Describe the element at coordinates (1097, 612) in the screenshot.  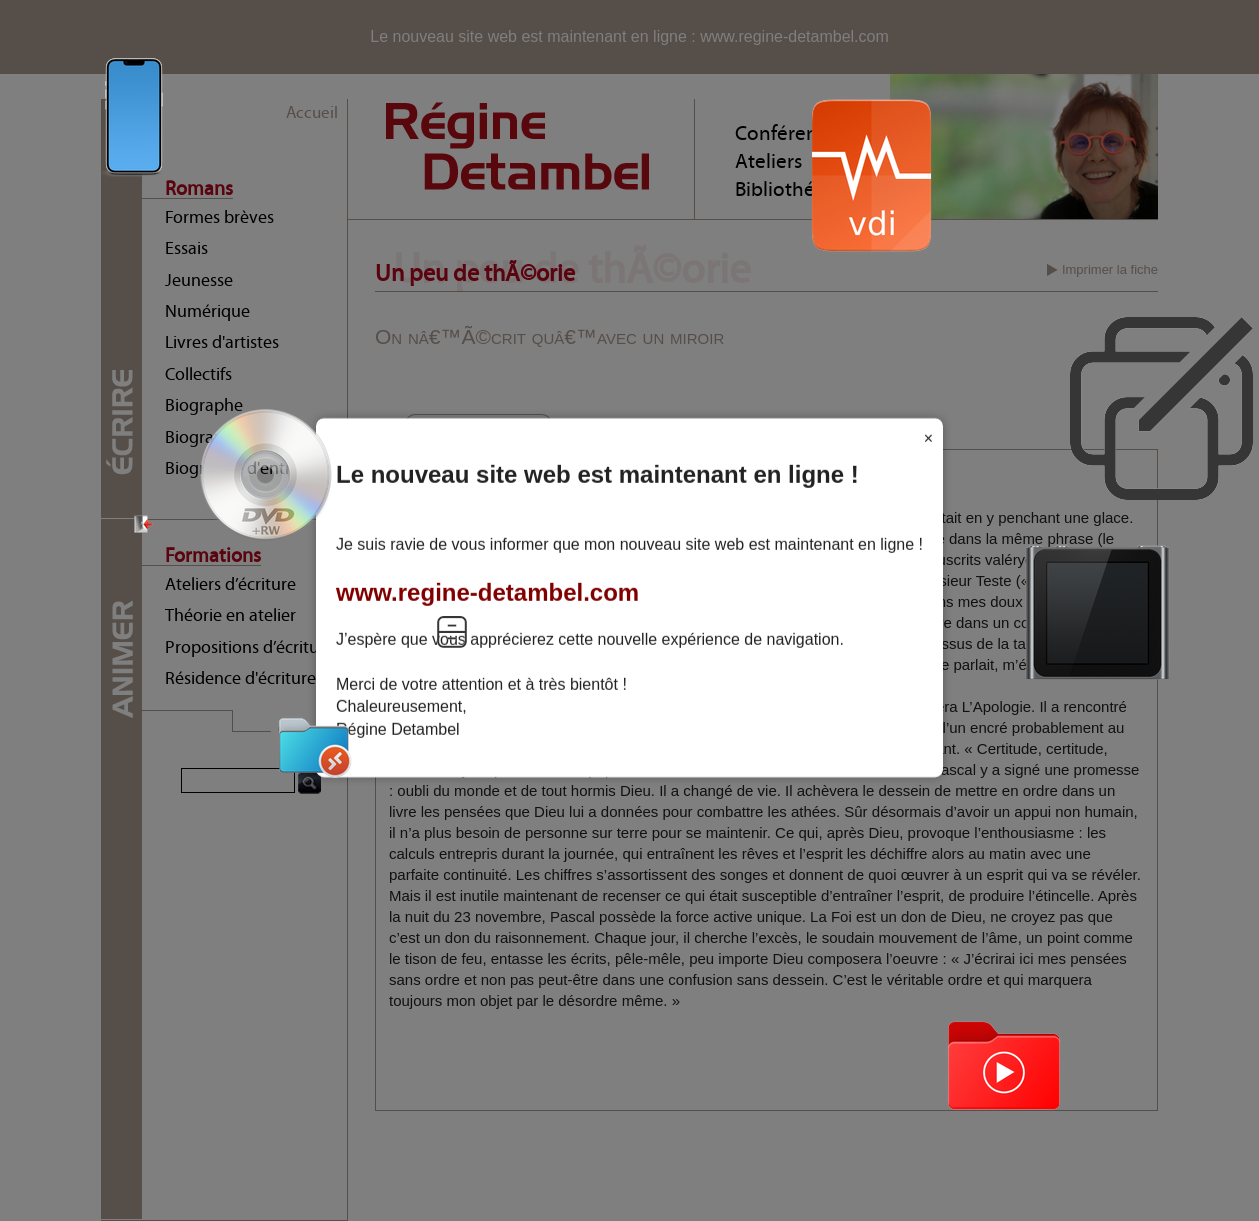
I see `iPod nano device connected` at that location.